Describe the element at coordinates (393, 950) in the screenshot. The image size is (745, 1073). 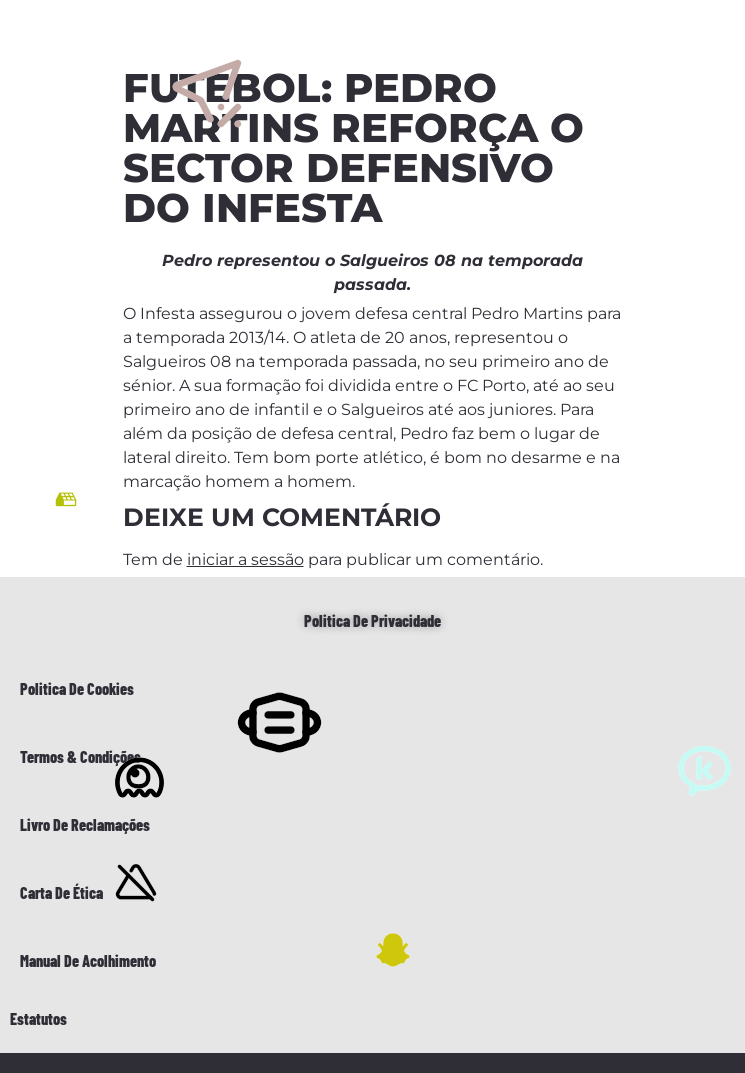
I see `open snapchat` at that location.